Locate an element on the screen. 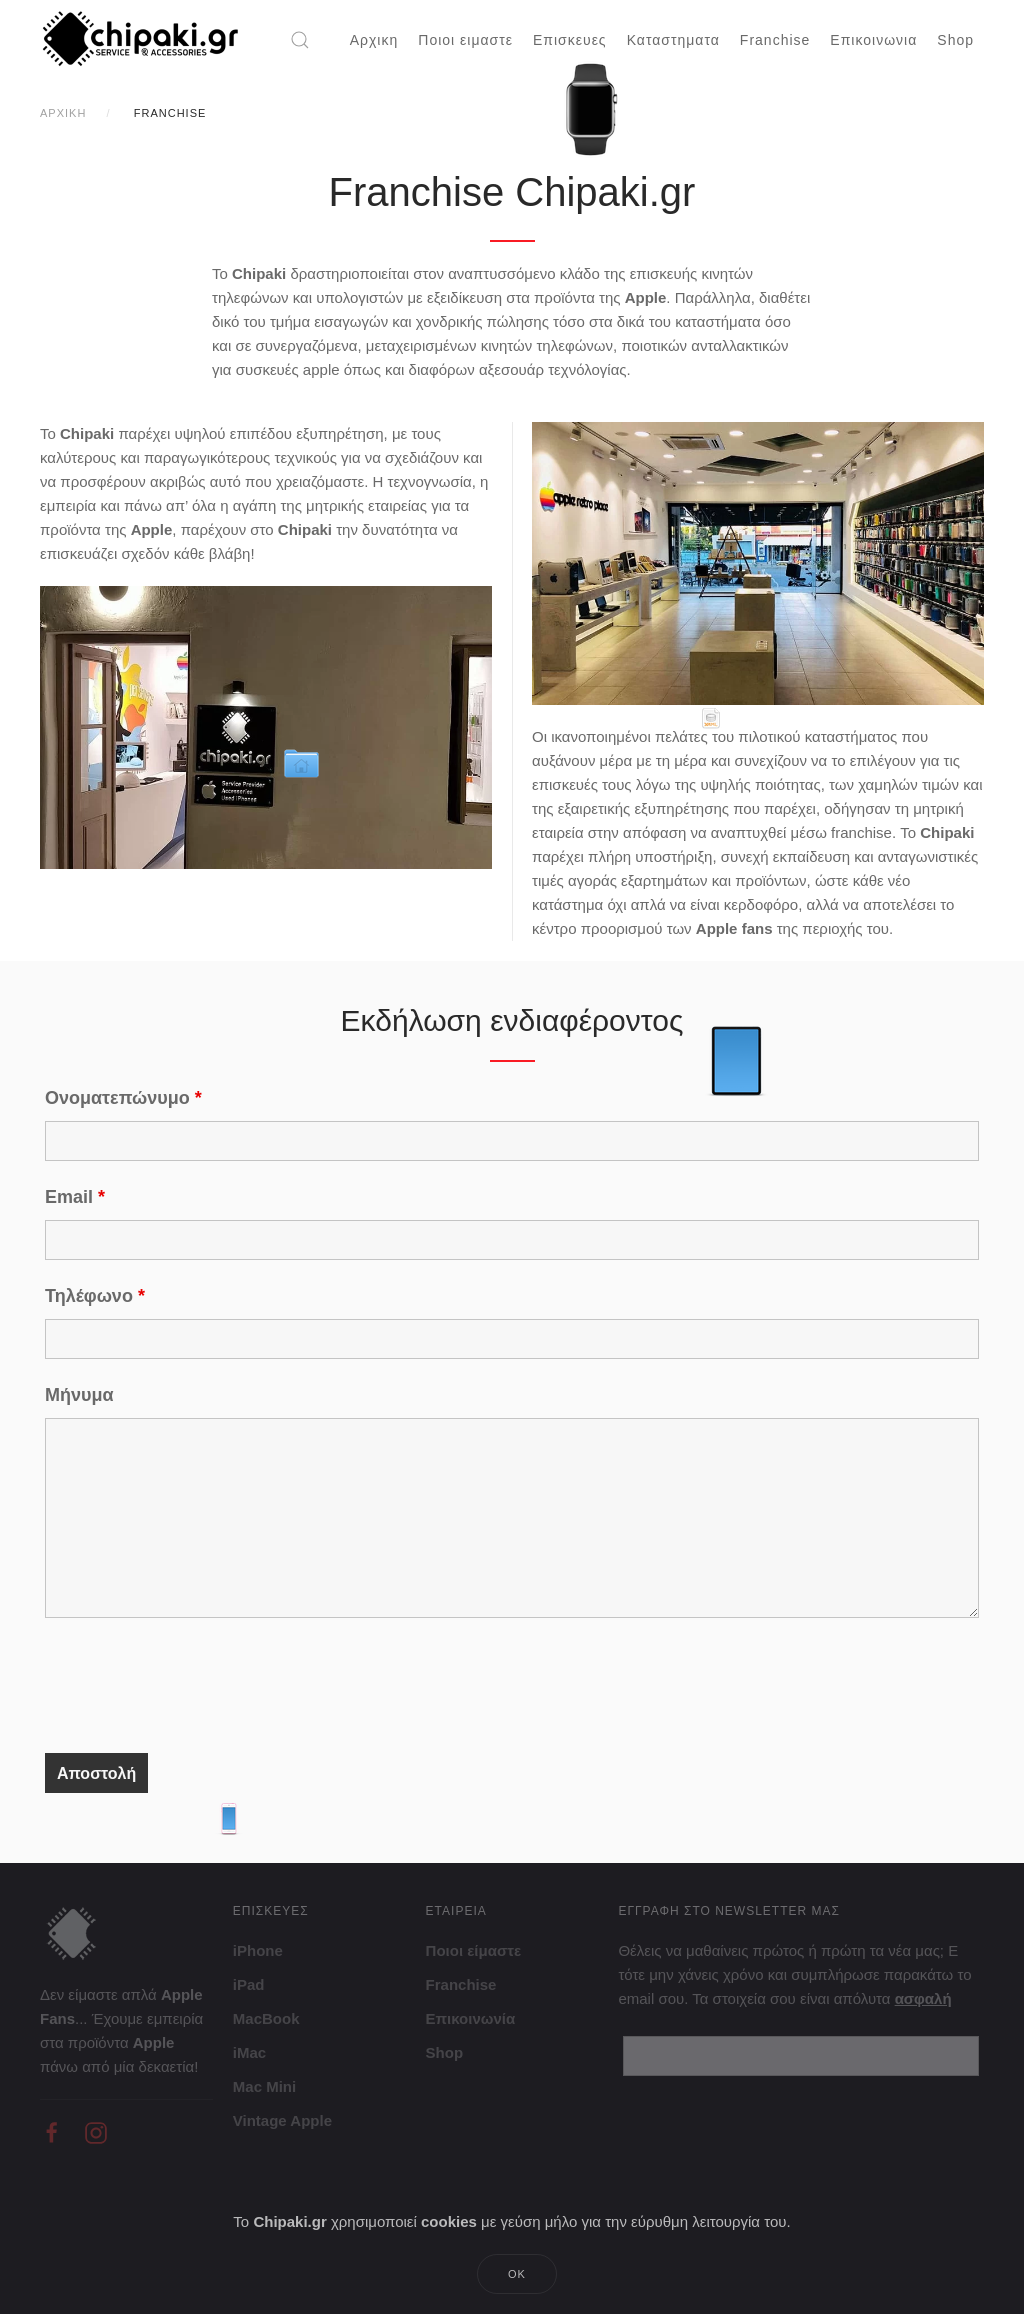 Image resolution: width=1024 pixels, height=2314 pixels. a yaml configuration file is located at coordinates (711, 718).